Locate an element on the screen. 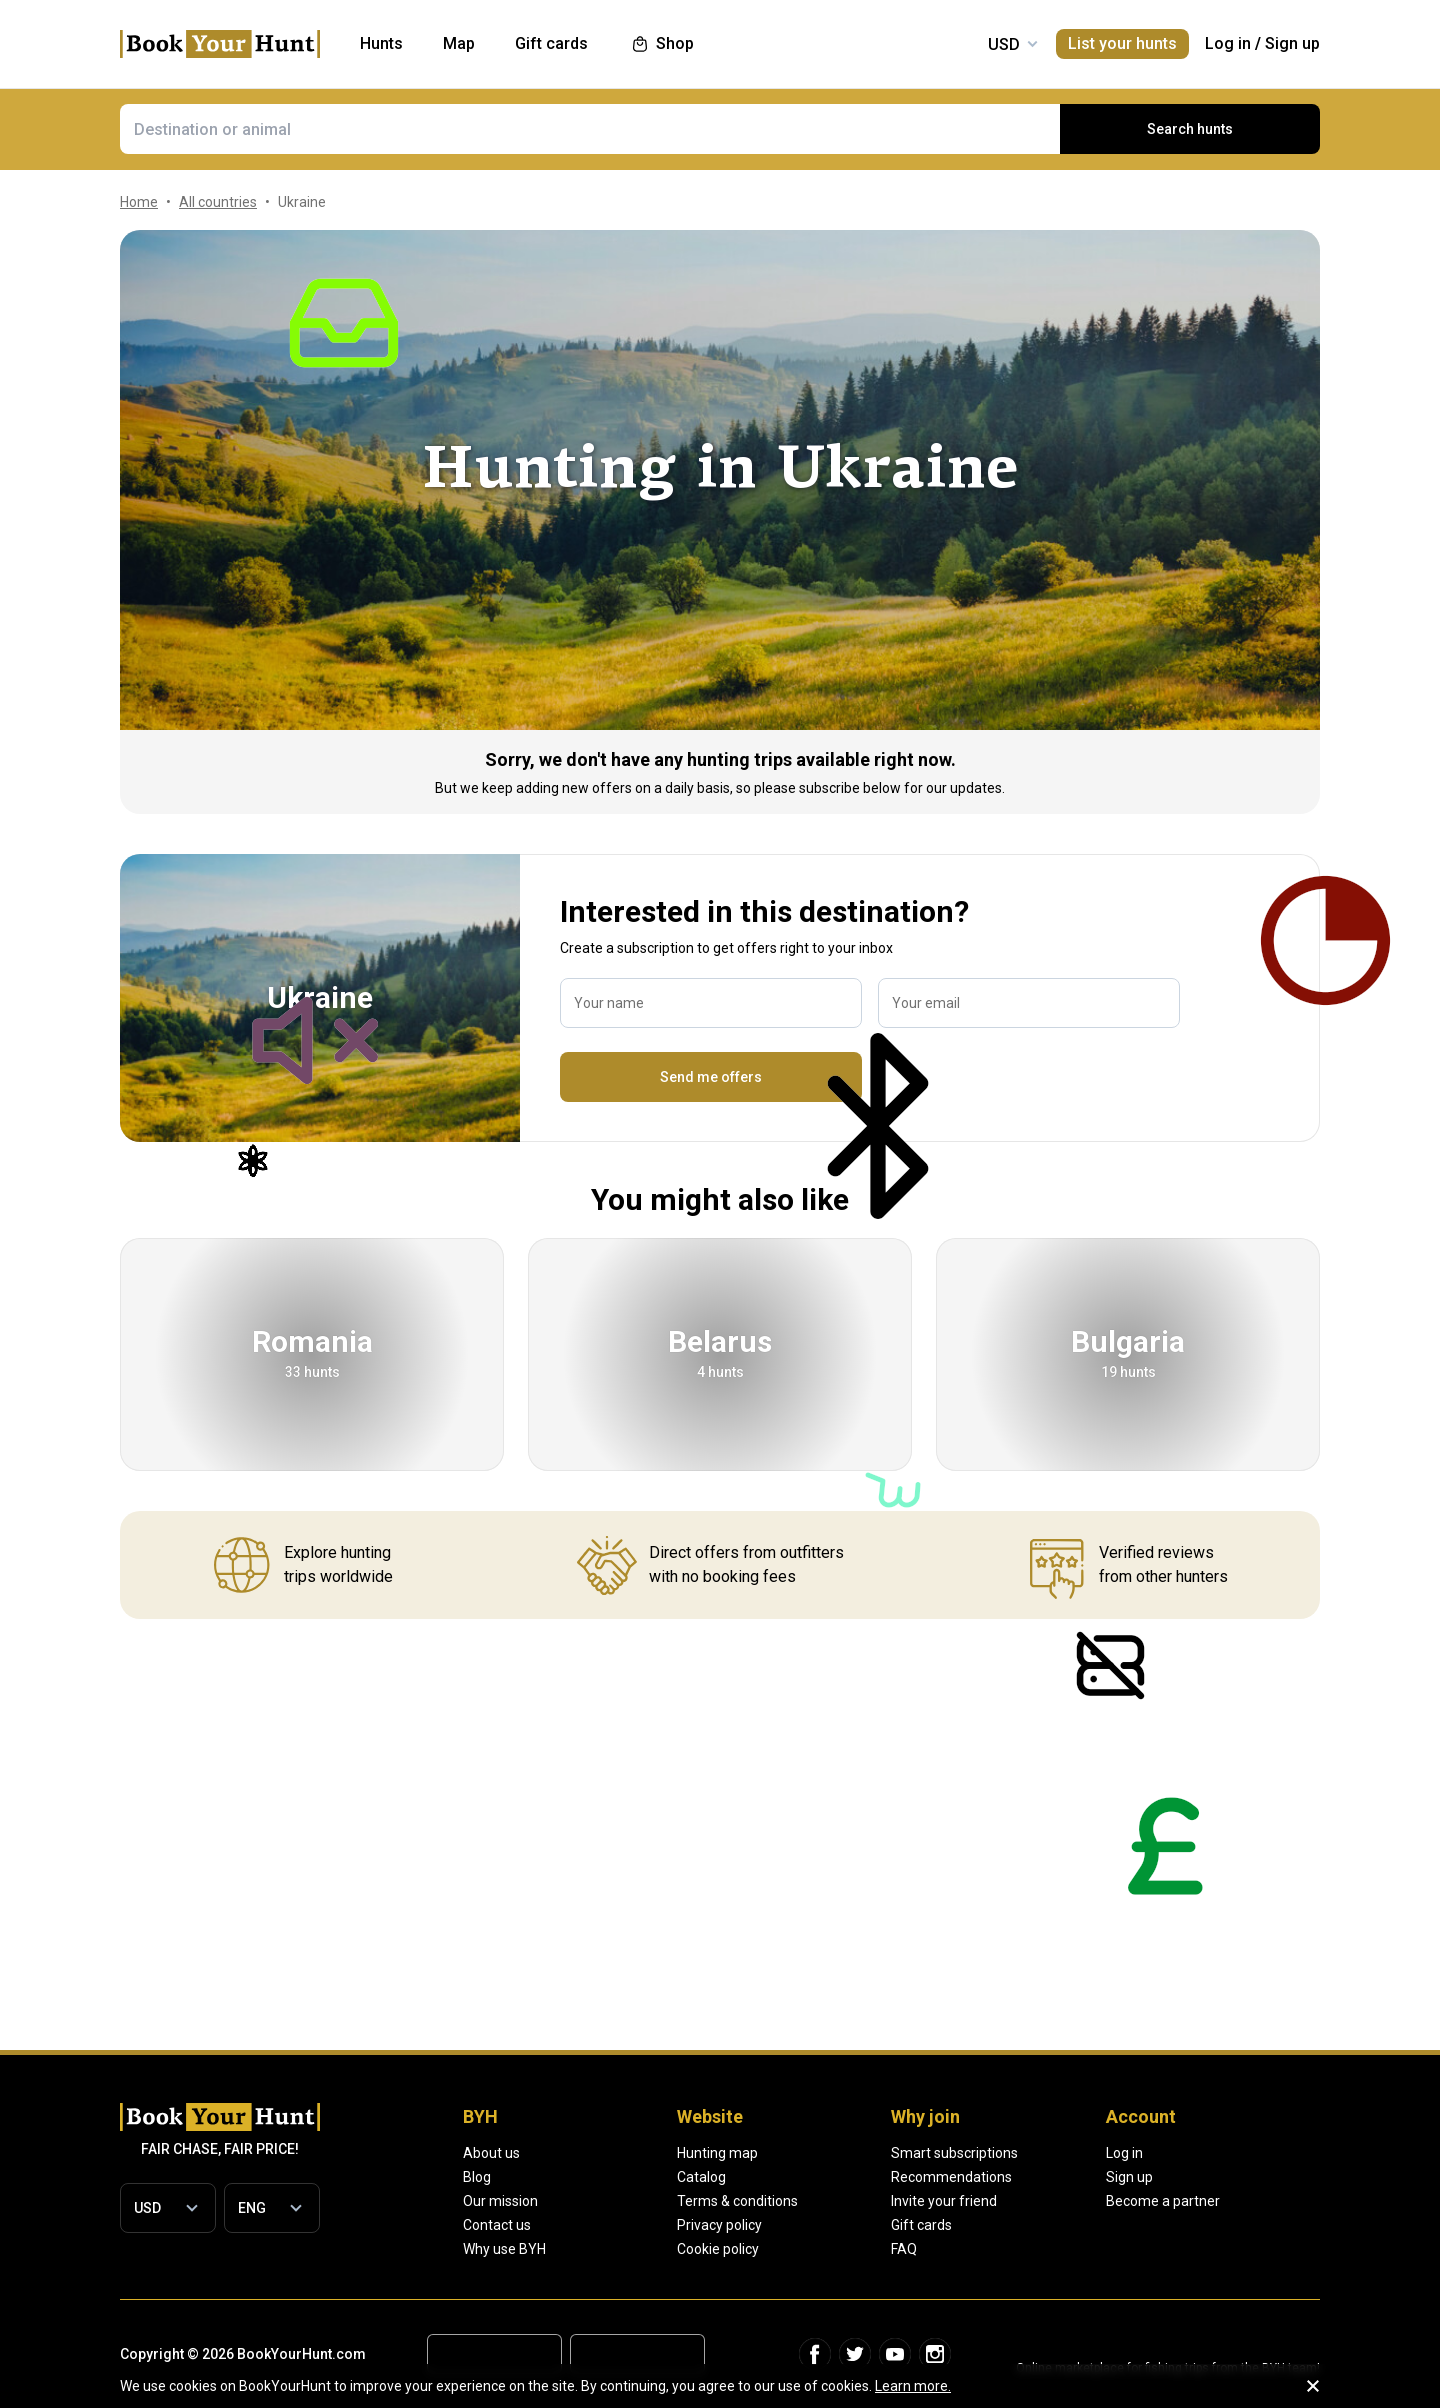 This screenshot has width=1440, height=2408. indicates 25% progress or completion is located at coordinates (1325, 940).